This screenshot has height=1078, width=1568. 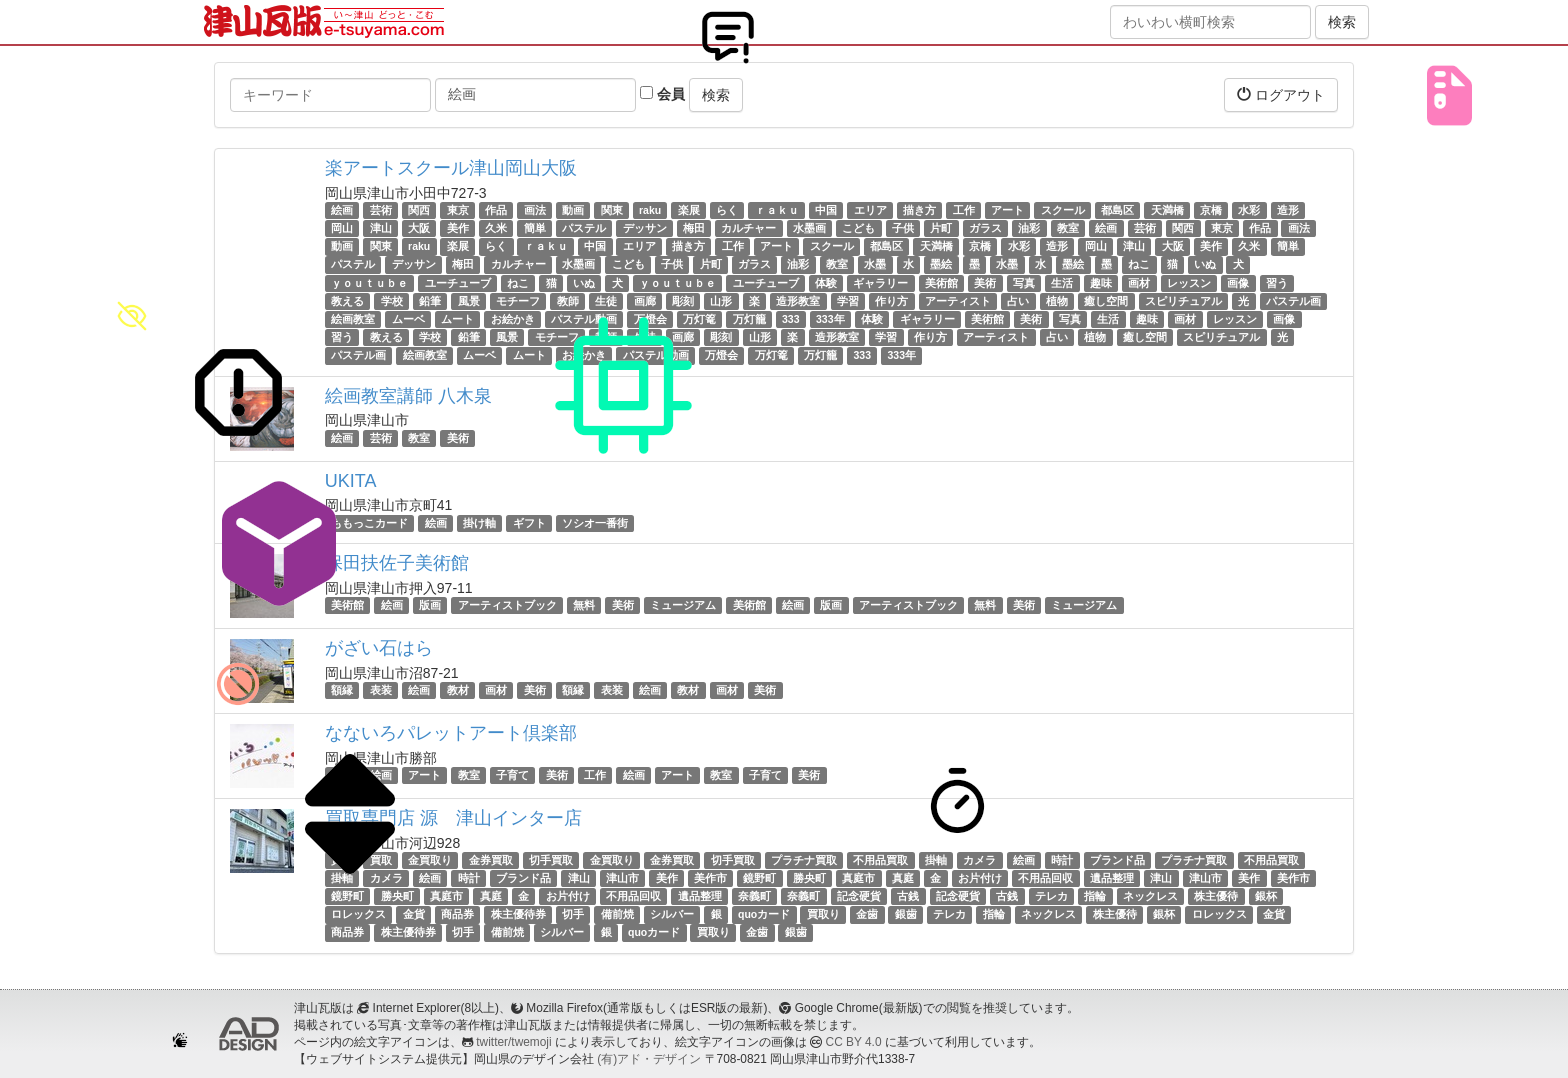 What do you see at coordinates (279, 542) in the screenshot?
I see `roll a six-sided die` at bounding box center [279, 542].